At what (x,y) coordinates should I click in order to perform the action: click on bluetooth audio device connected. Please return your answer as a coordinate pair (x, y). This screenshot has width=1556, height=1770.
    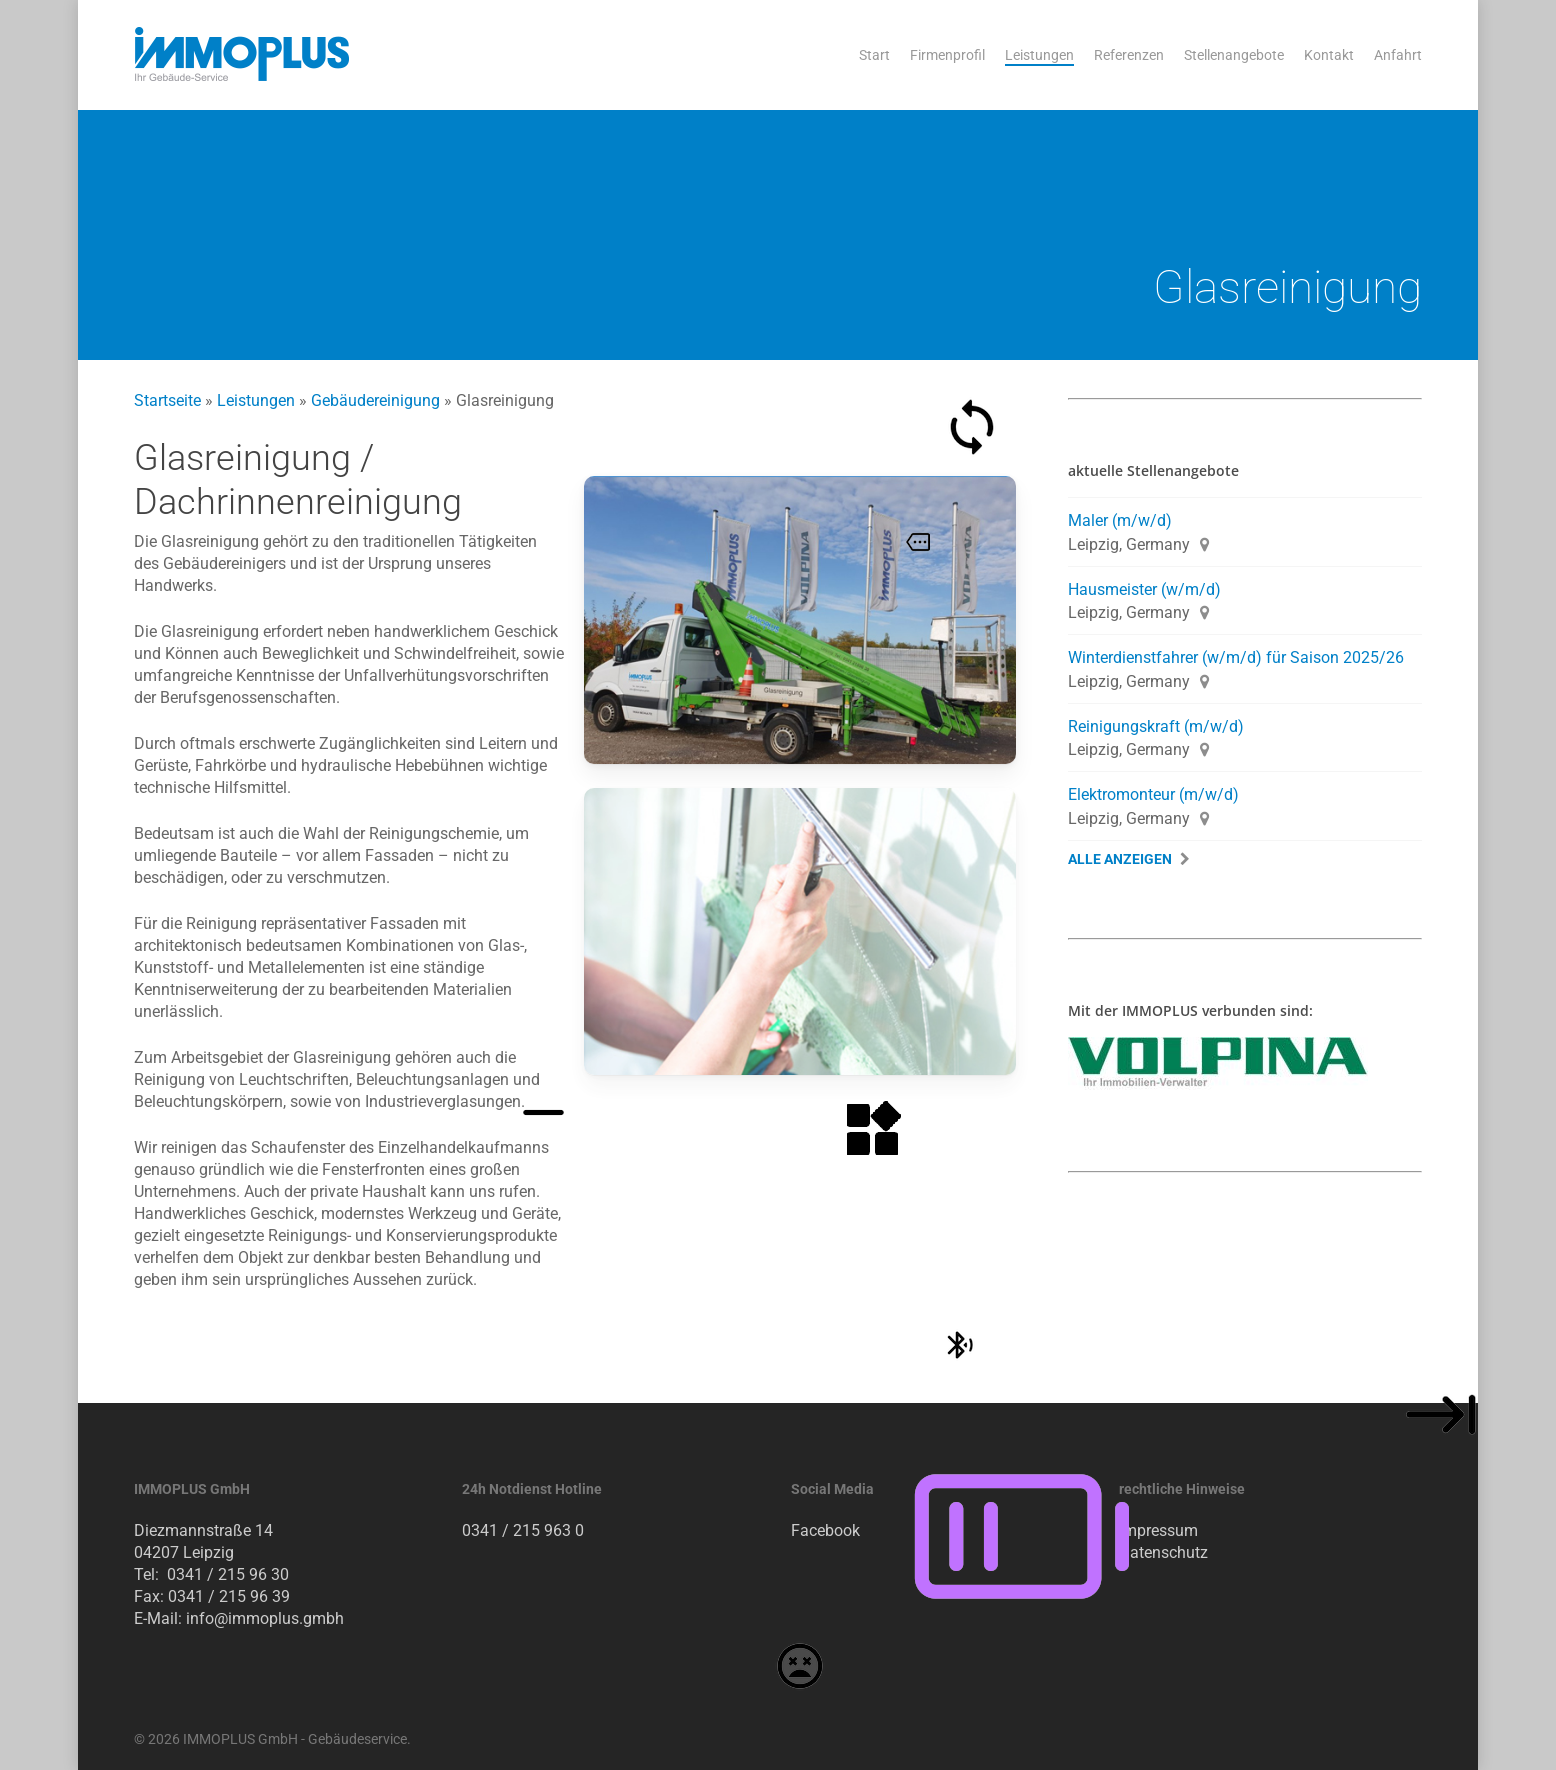
    Looking at the image, I should click on (960, 1345).